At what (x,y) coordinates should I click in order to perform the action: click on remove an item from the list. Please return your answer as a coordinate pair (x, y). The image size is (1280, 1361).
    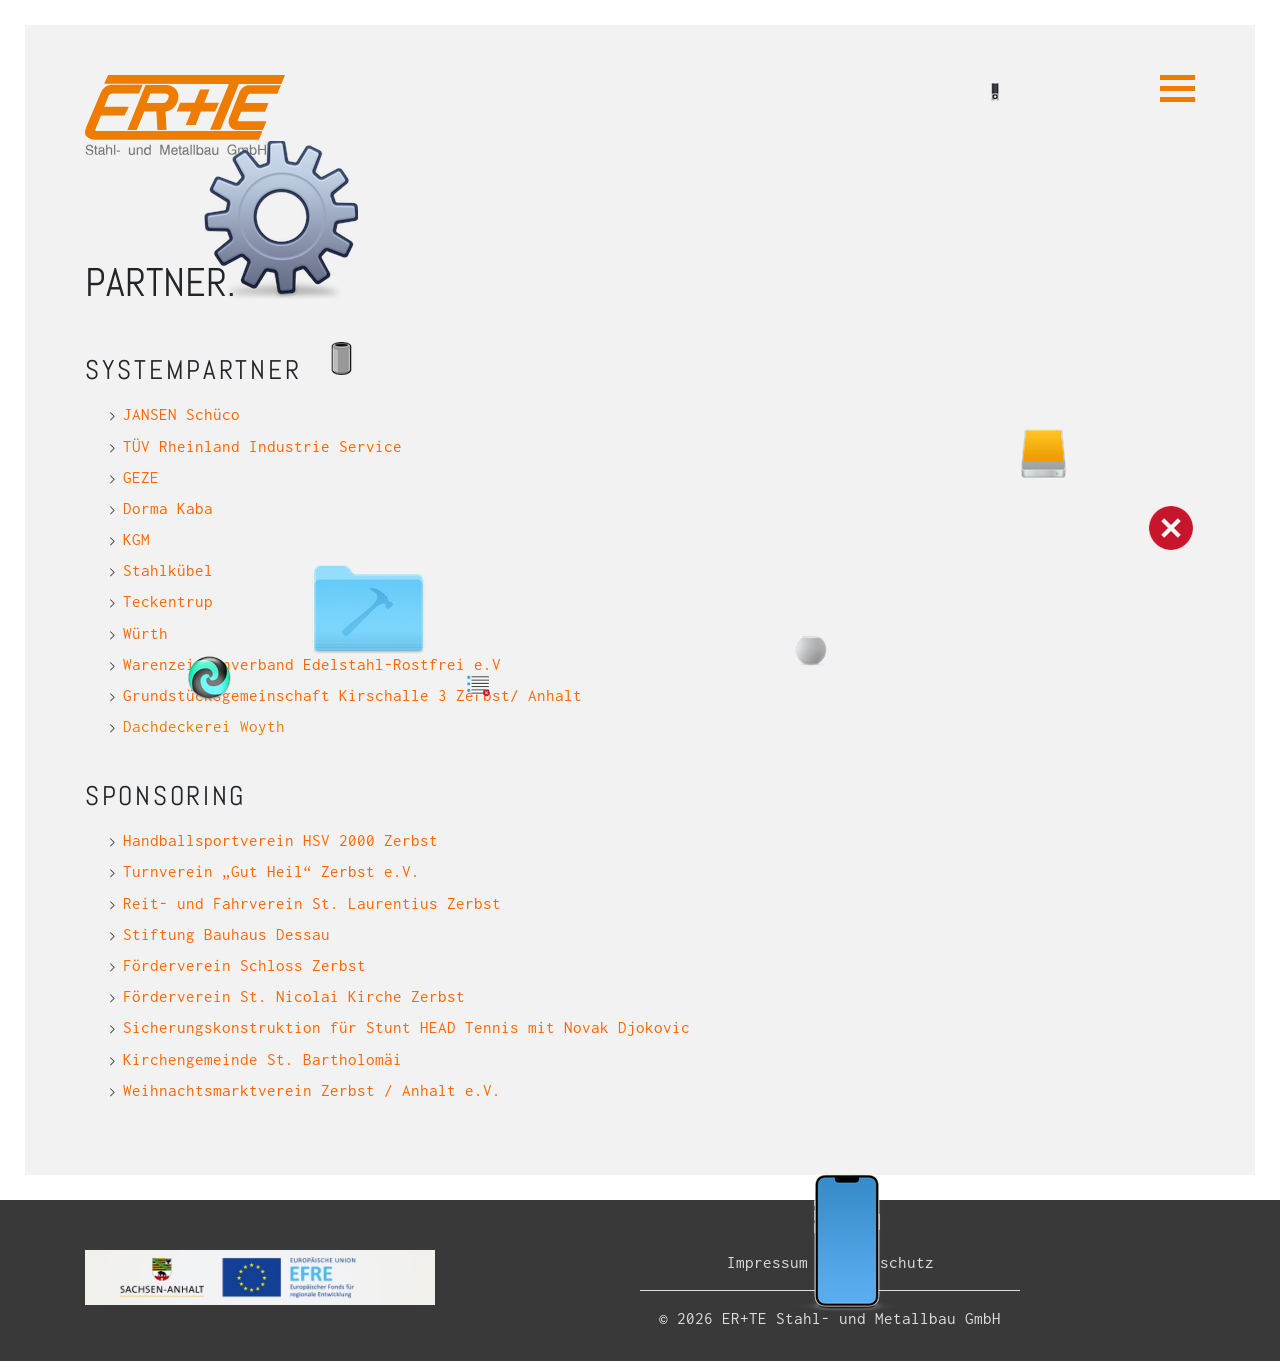
    Looking at the image, I should click on (478, 685).